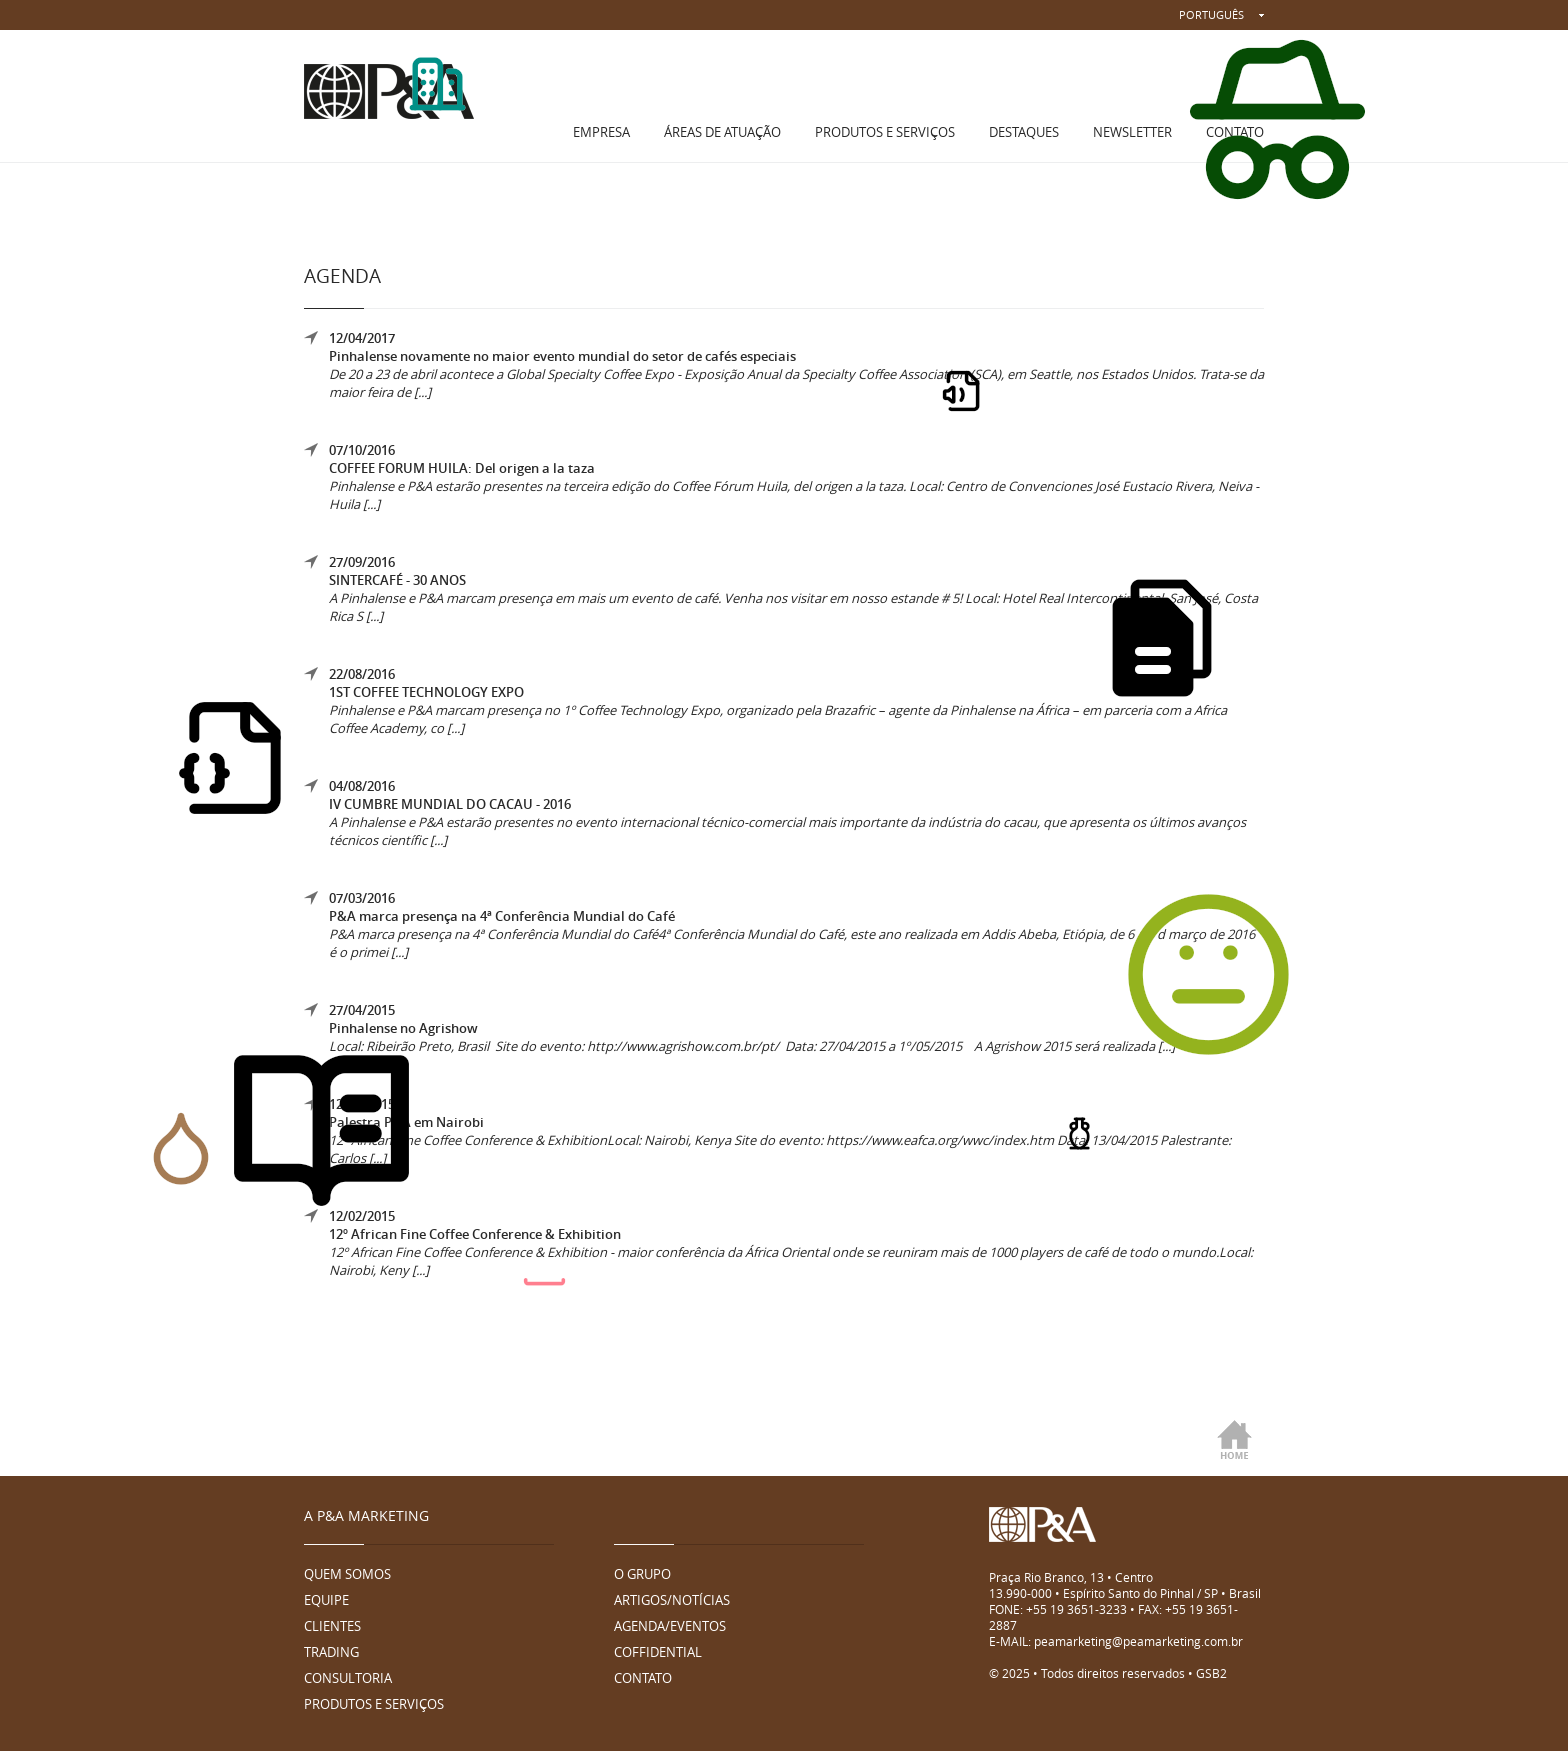 This screenshot has height=1751, width=1568. What do you see at coordinates (1277, 119) in the screenshot?
I see `enable incognito or private browsing mode` at bounding box center [1277, 119].